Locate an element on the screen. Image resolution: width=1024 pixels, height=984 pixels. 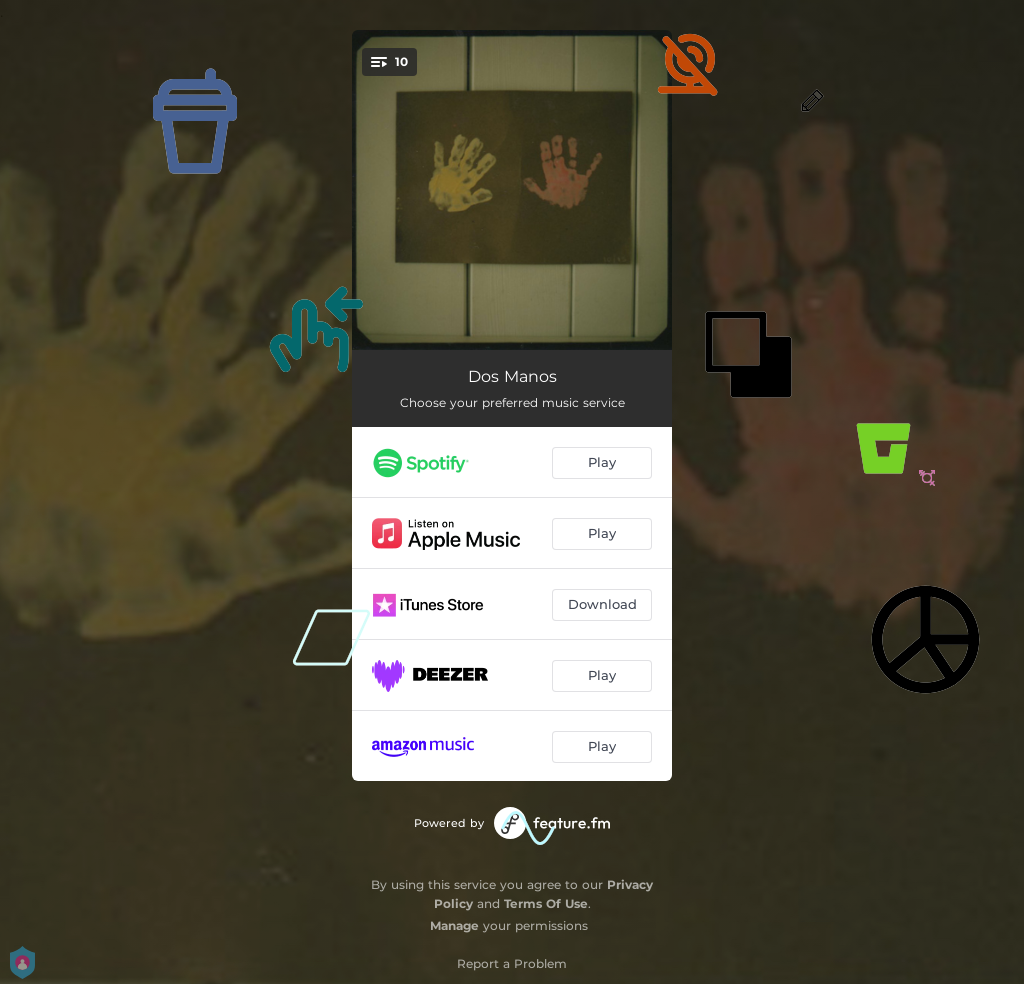
link to Bitbucket repository is located at coordinates (883, 448).